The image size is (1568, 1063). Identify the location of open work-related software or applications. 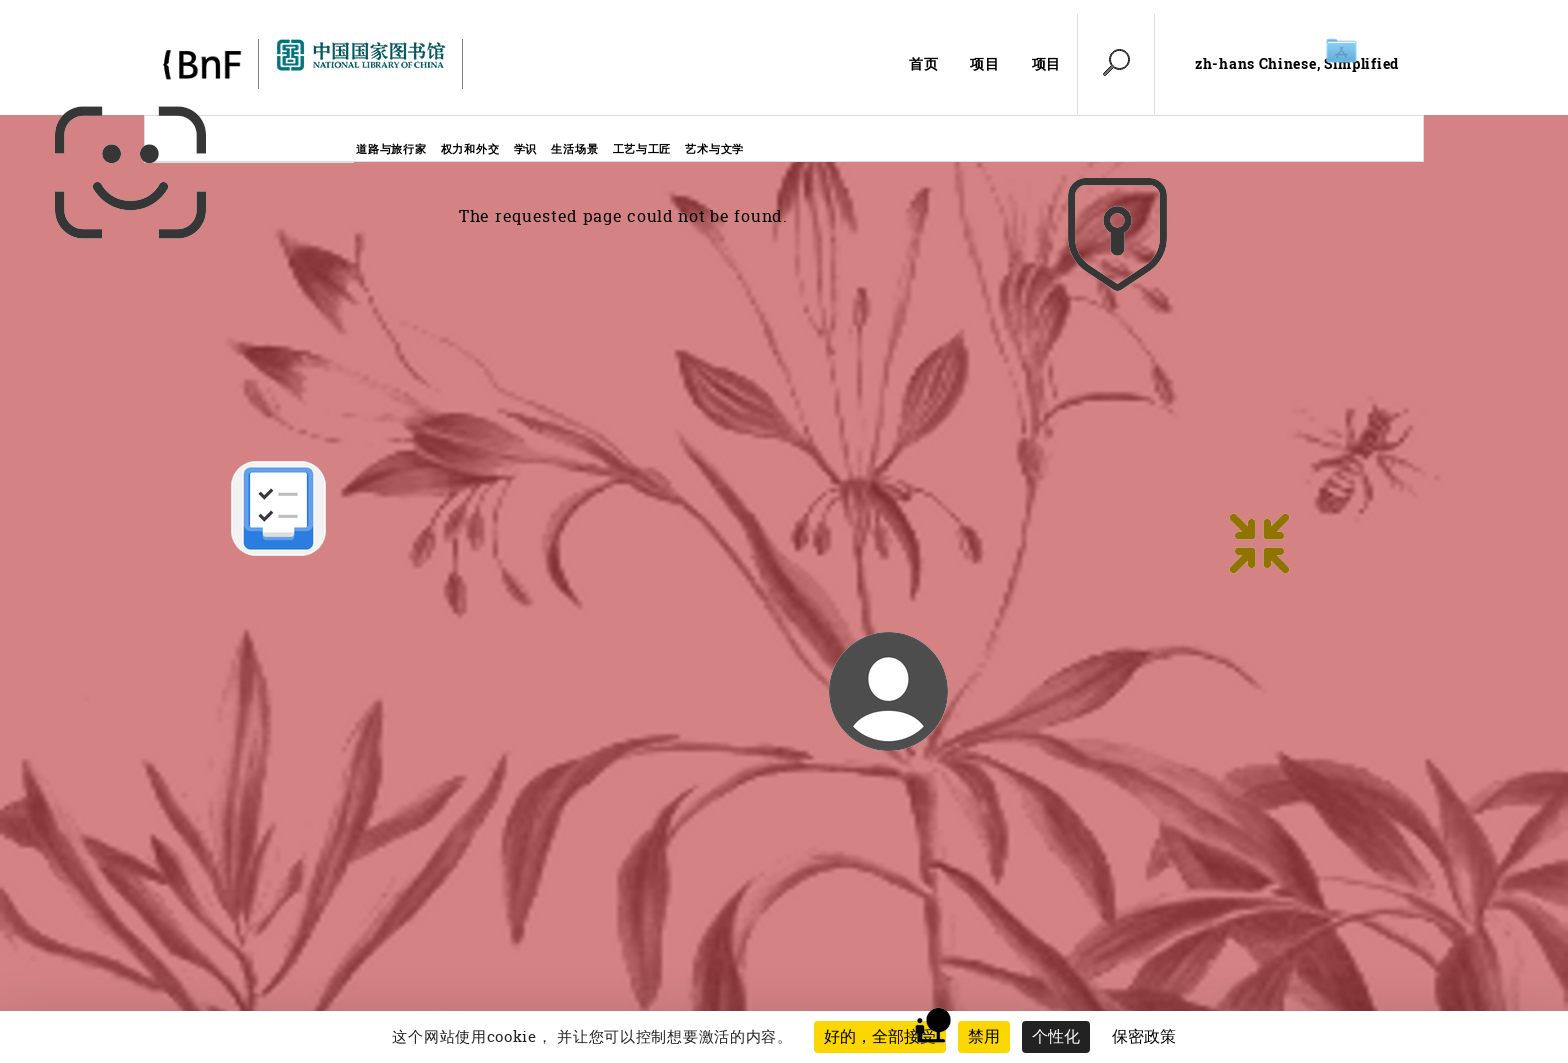
(278, 508).